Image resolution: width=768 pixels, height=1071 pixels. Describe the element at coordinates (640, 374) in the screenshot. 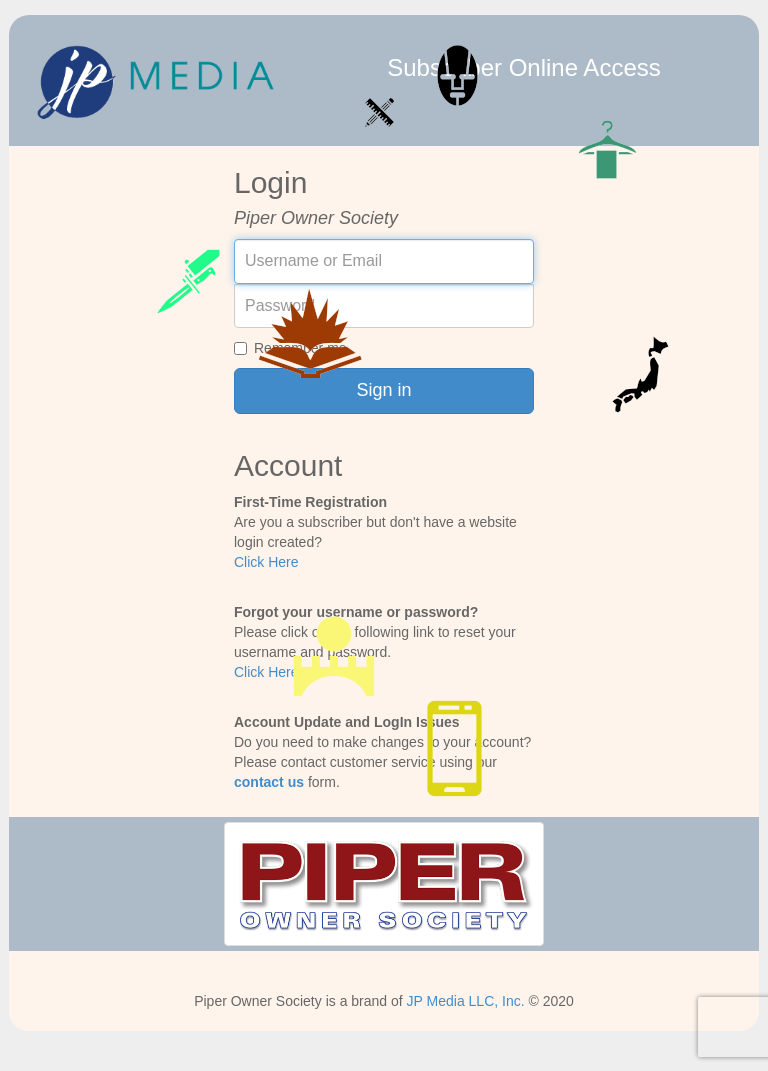

I see `select japan as your region or country` at that location.